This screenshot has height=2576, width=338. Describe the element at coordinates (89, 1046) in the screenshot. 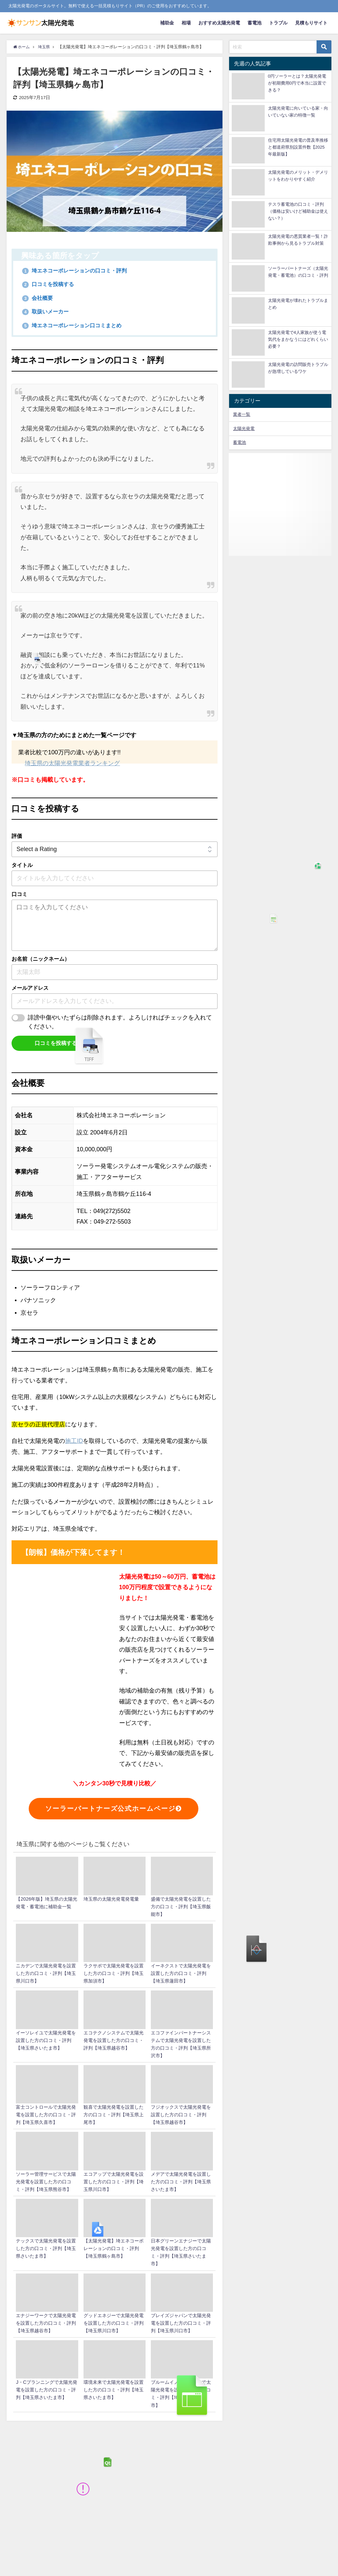

I see `a tiff image file` at that location.